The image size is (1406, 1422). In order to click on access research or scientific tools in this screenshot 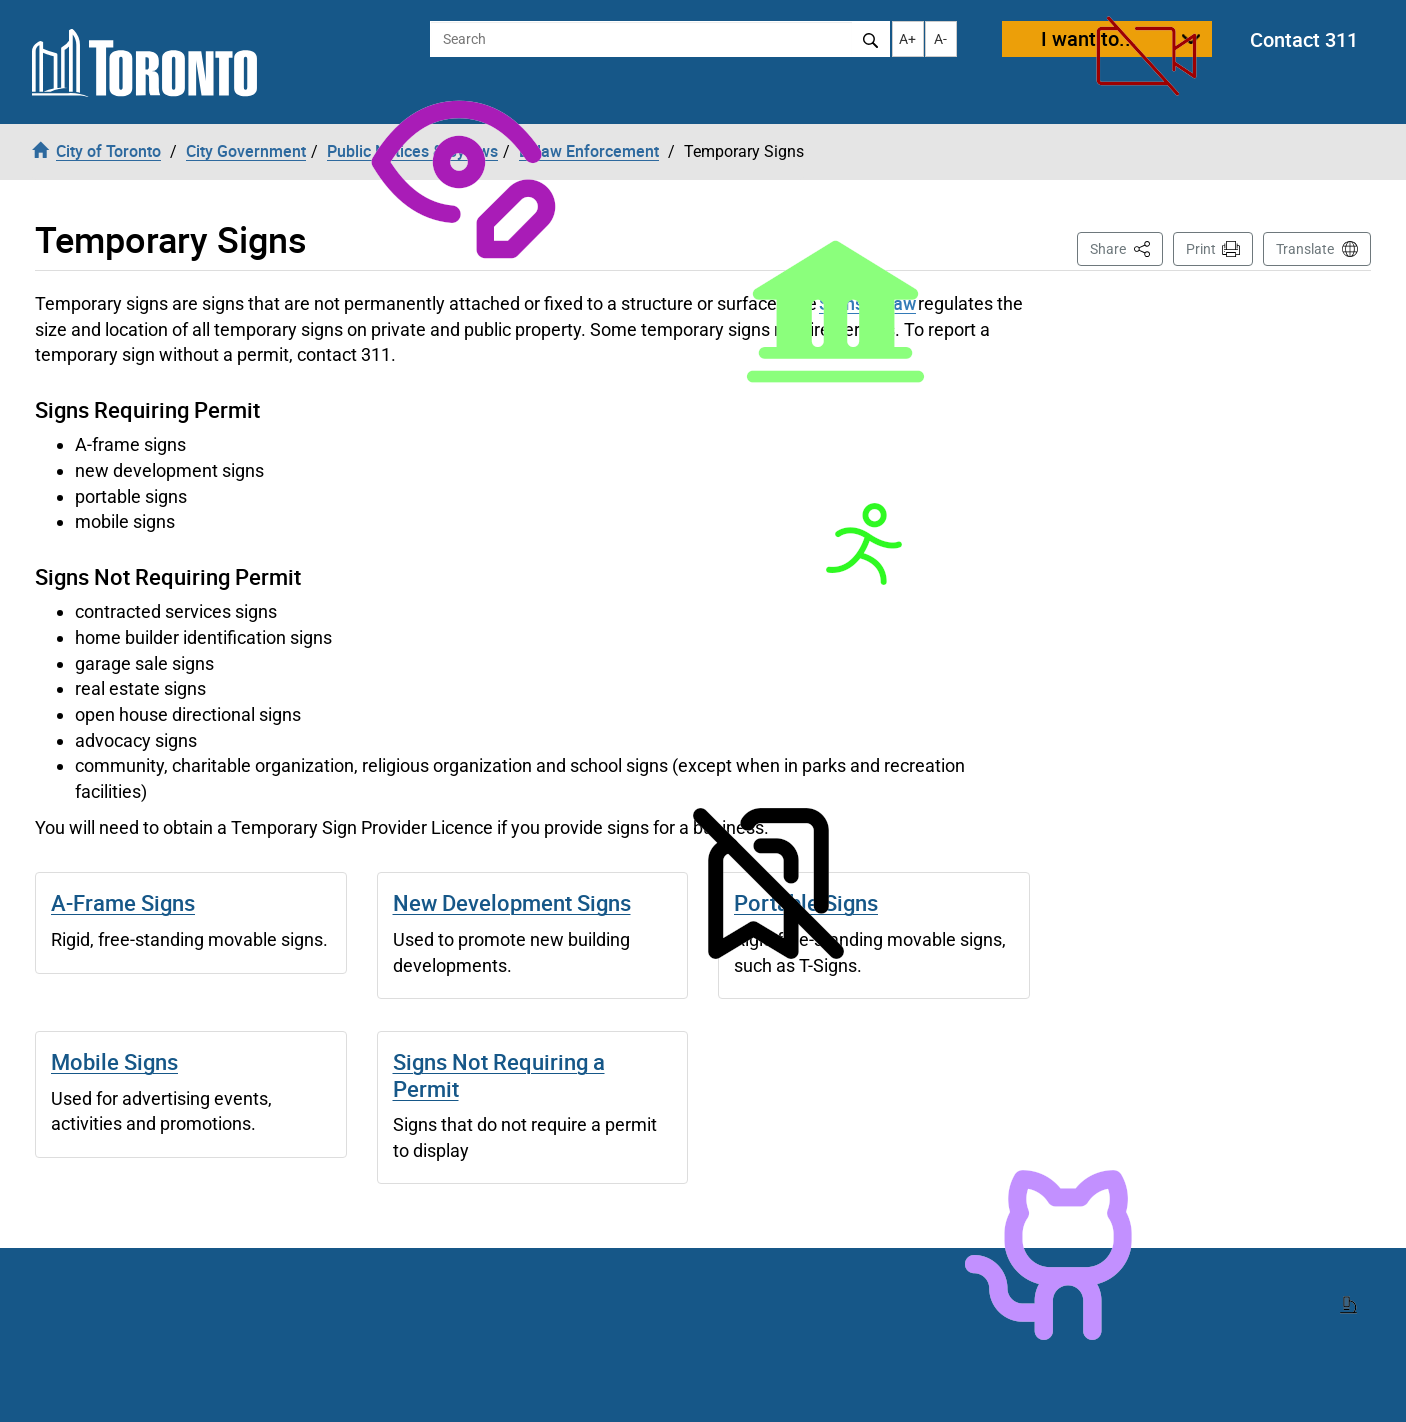, I will do `click(1348, 1305)`.